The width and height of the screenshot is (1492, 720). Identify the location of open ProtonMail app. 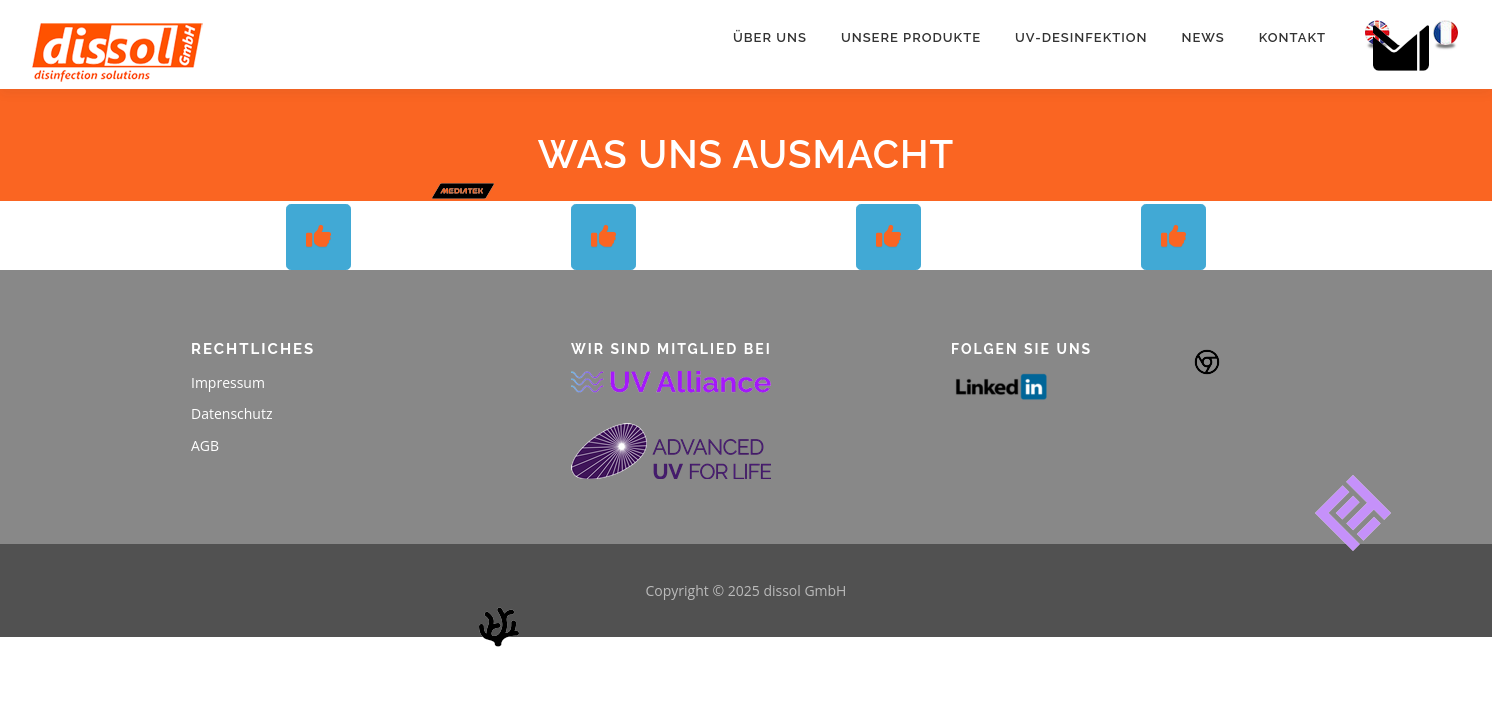
(1401, 48).